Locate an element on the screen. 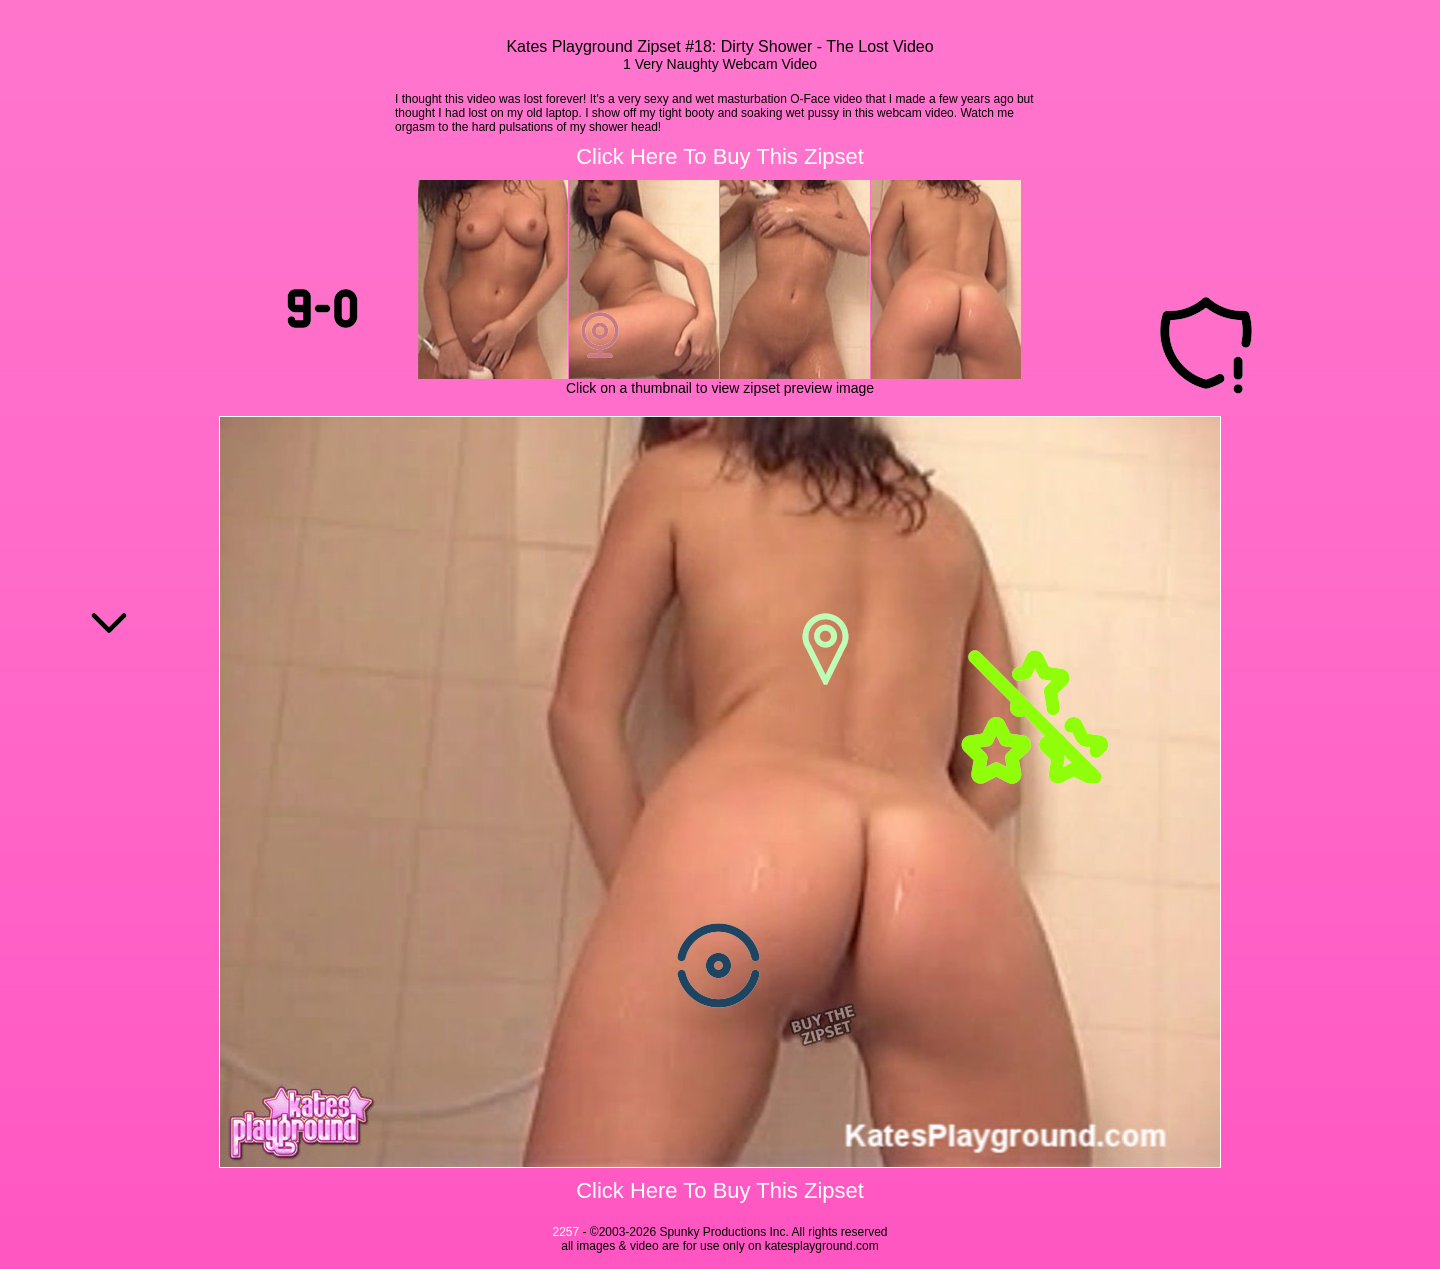 The height and width of the screenshot is (1269, 1440). access webcam or camera settings is located at coordinates (600, 335).